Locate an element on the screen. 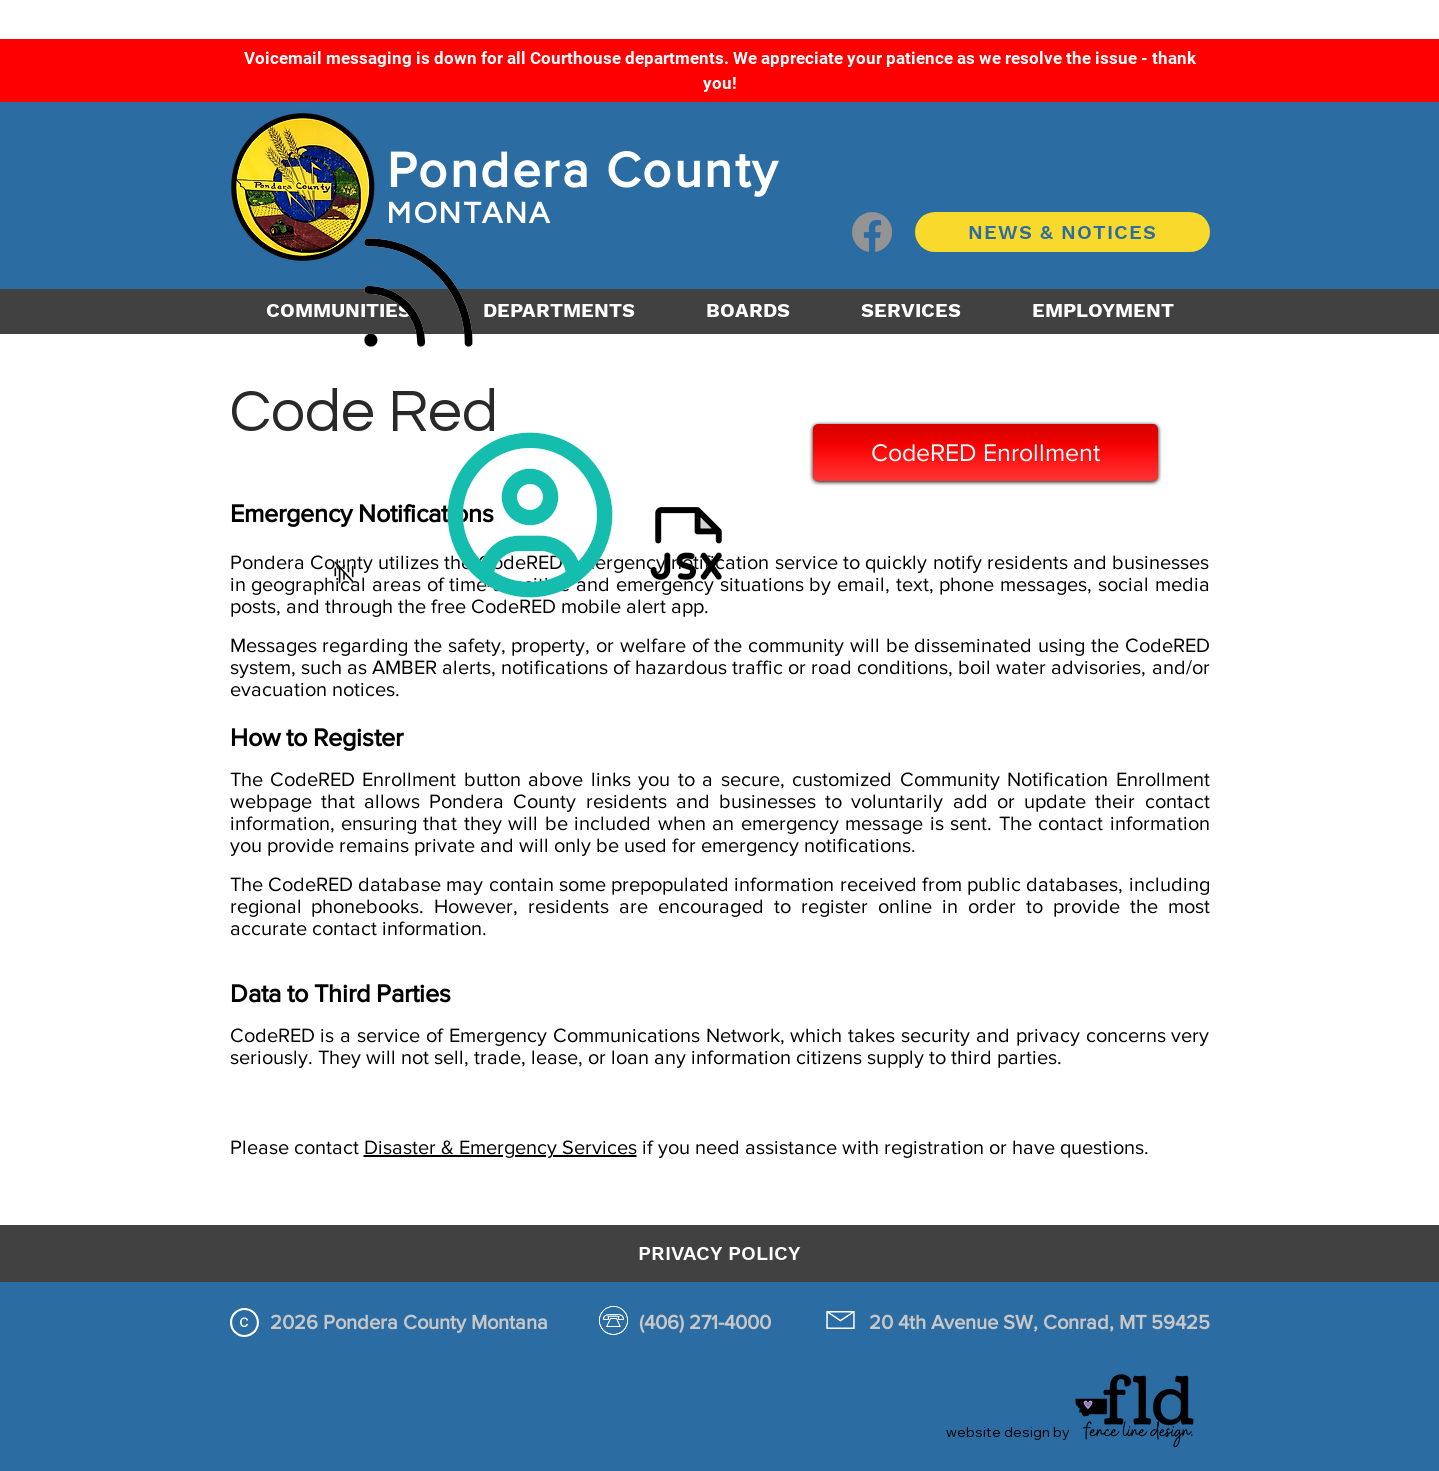  subscribe to RSS feed is located at coordinates (410, 300).